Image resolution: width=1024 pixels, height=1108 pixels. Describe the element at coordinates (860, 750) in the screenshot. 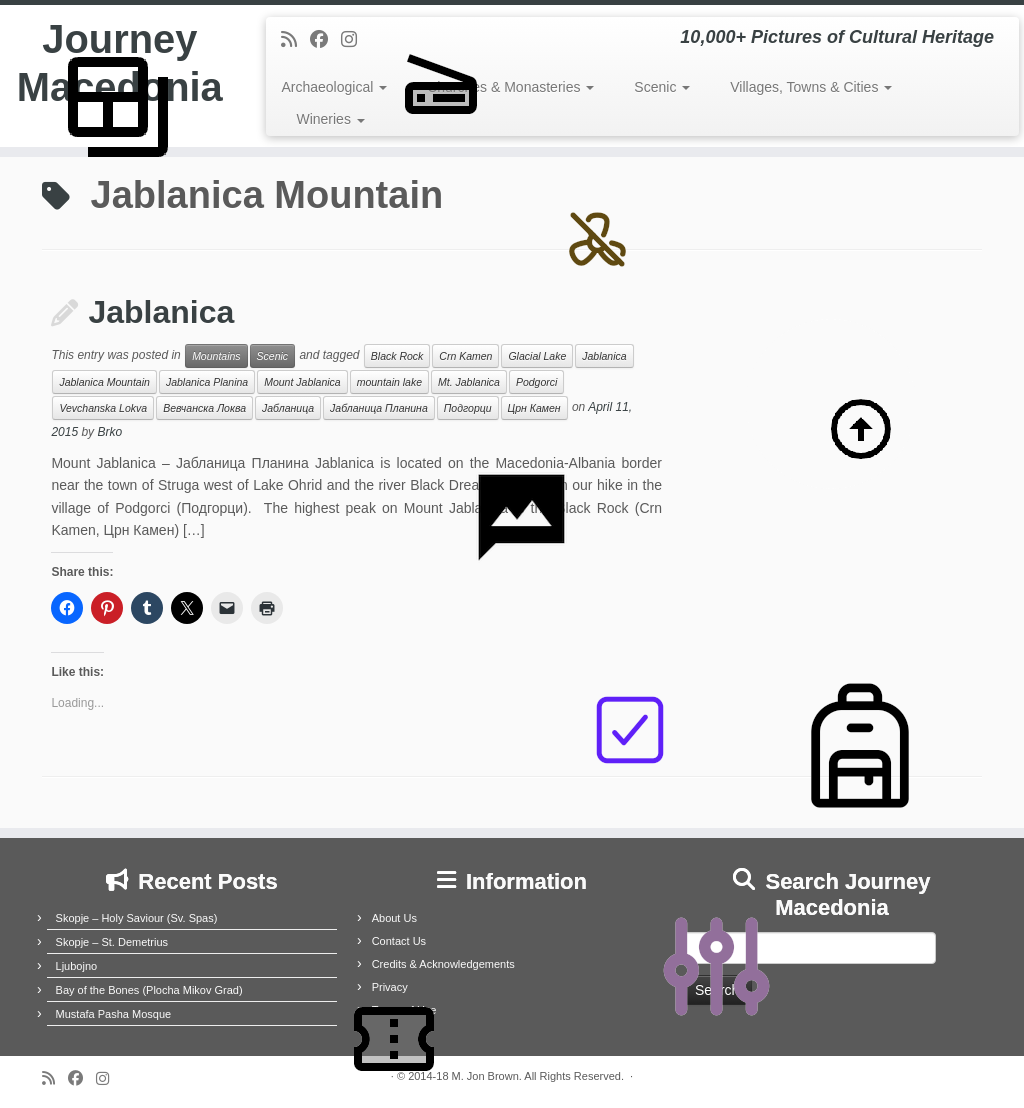

I see `access your inventory or stored items` at that location.